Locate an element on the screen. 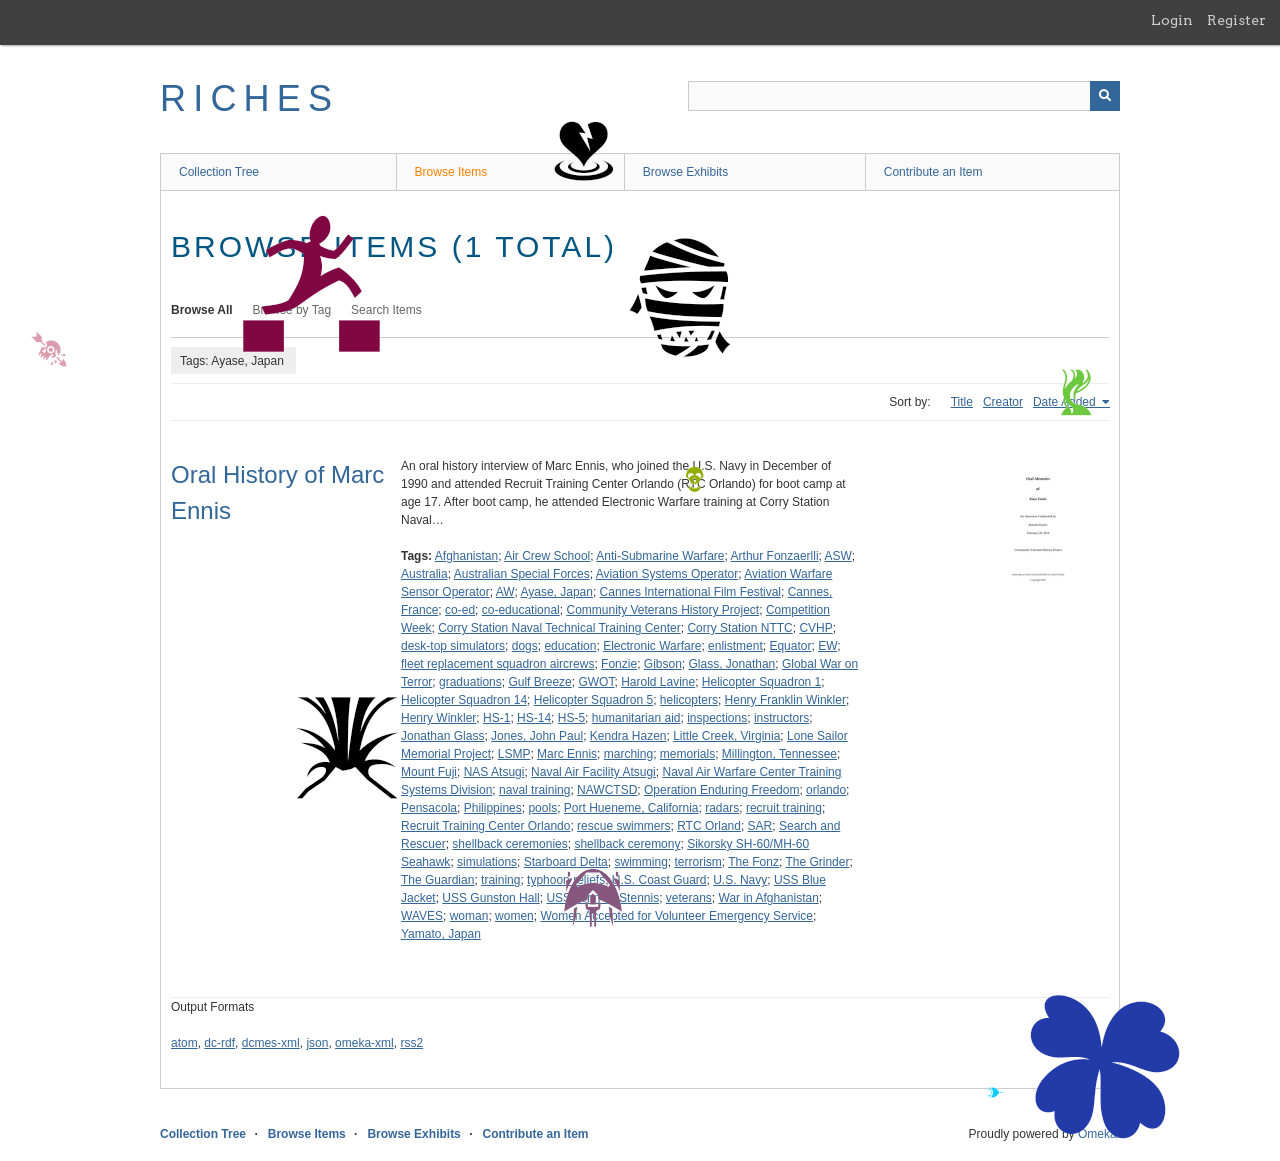 The image size is (1280, 1161). indicates luck or bonus reward in a game is located at coordinates (1105, 1066).